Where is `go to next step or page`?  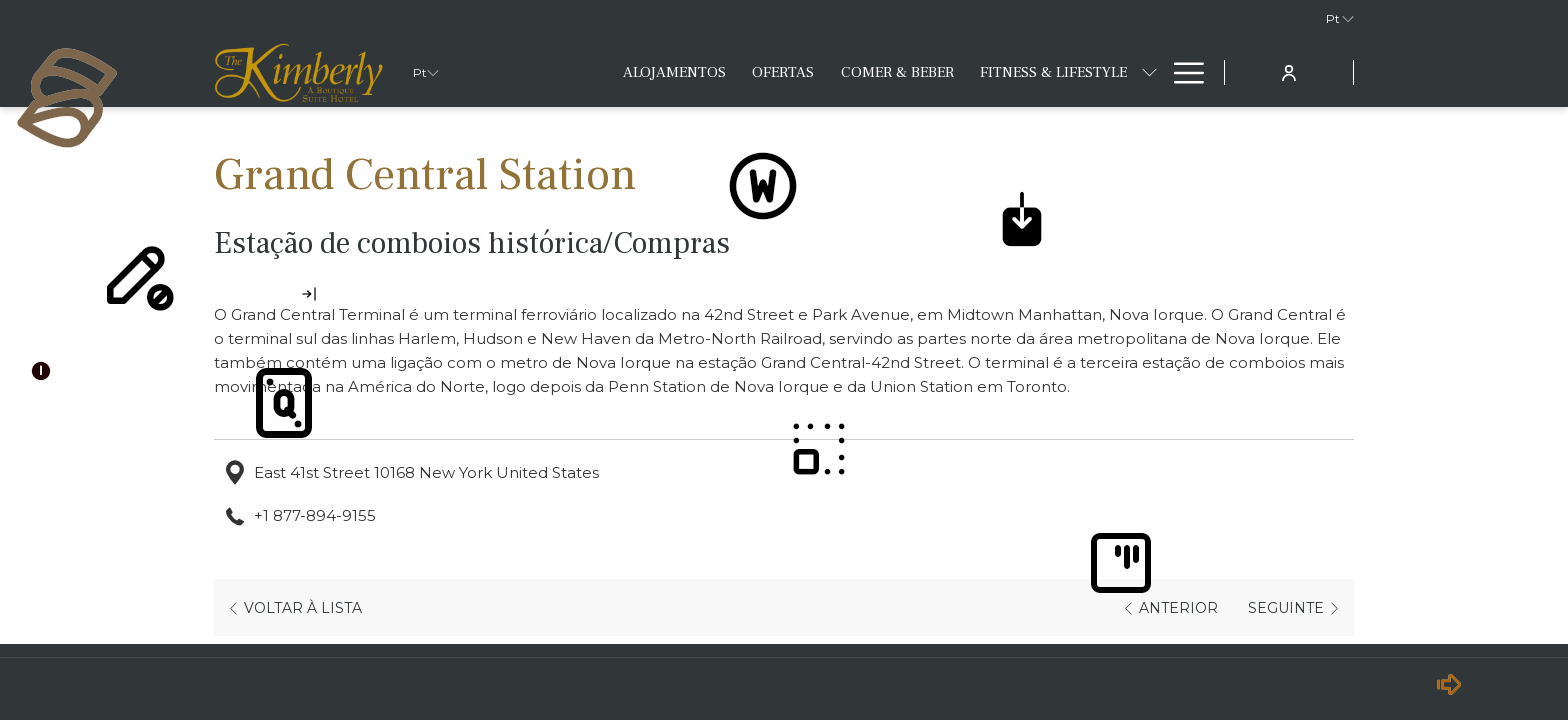
go to next step or page is located at coordinates (1449, 684).